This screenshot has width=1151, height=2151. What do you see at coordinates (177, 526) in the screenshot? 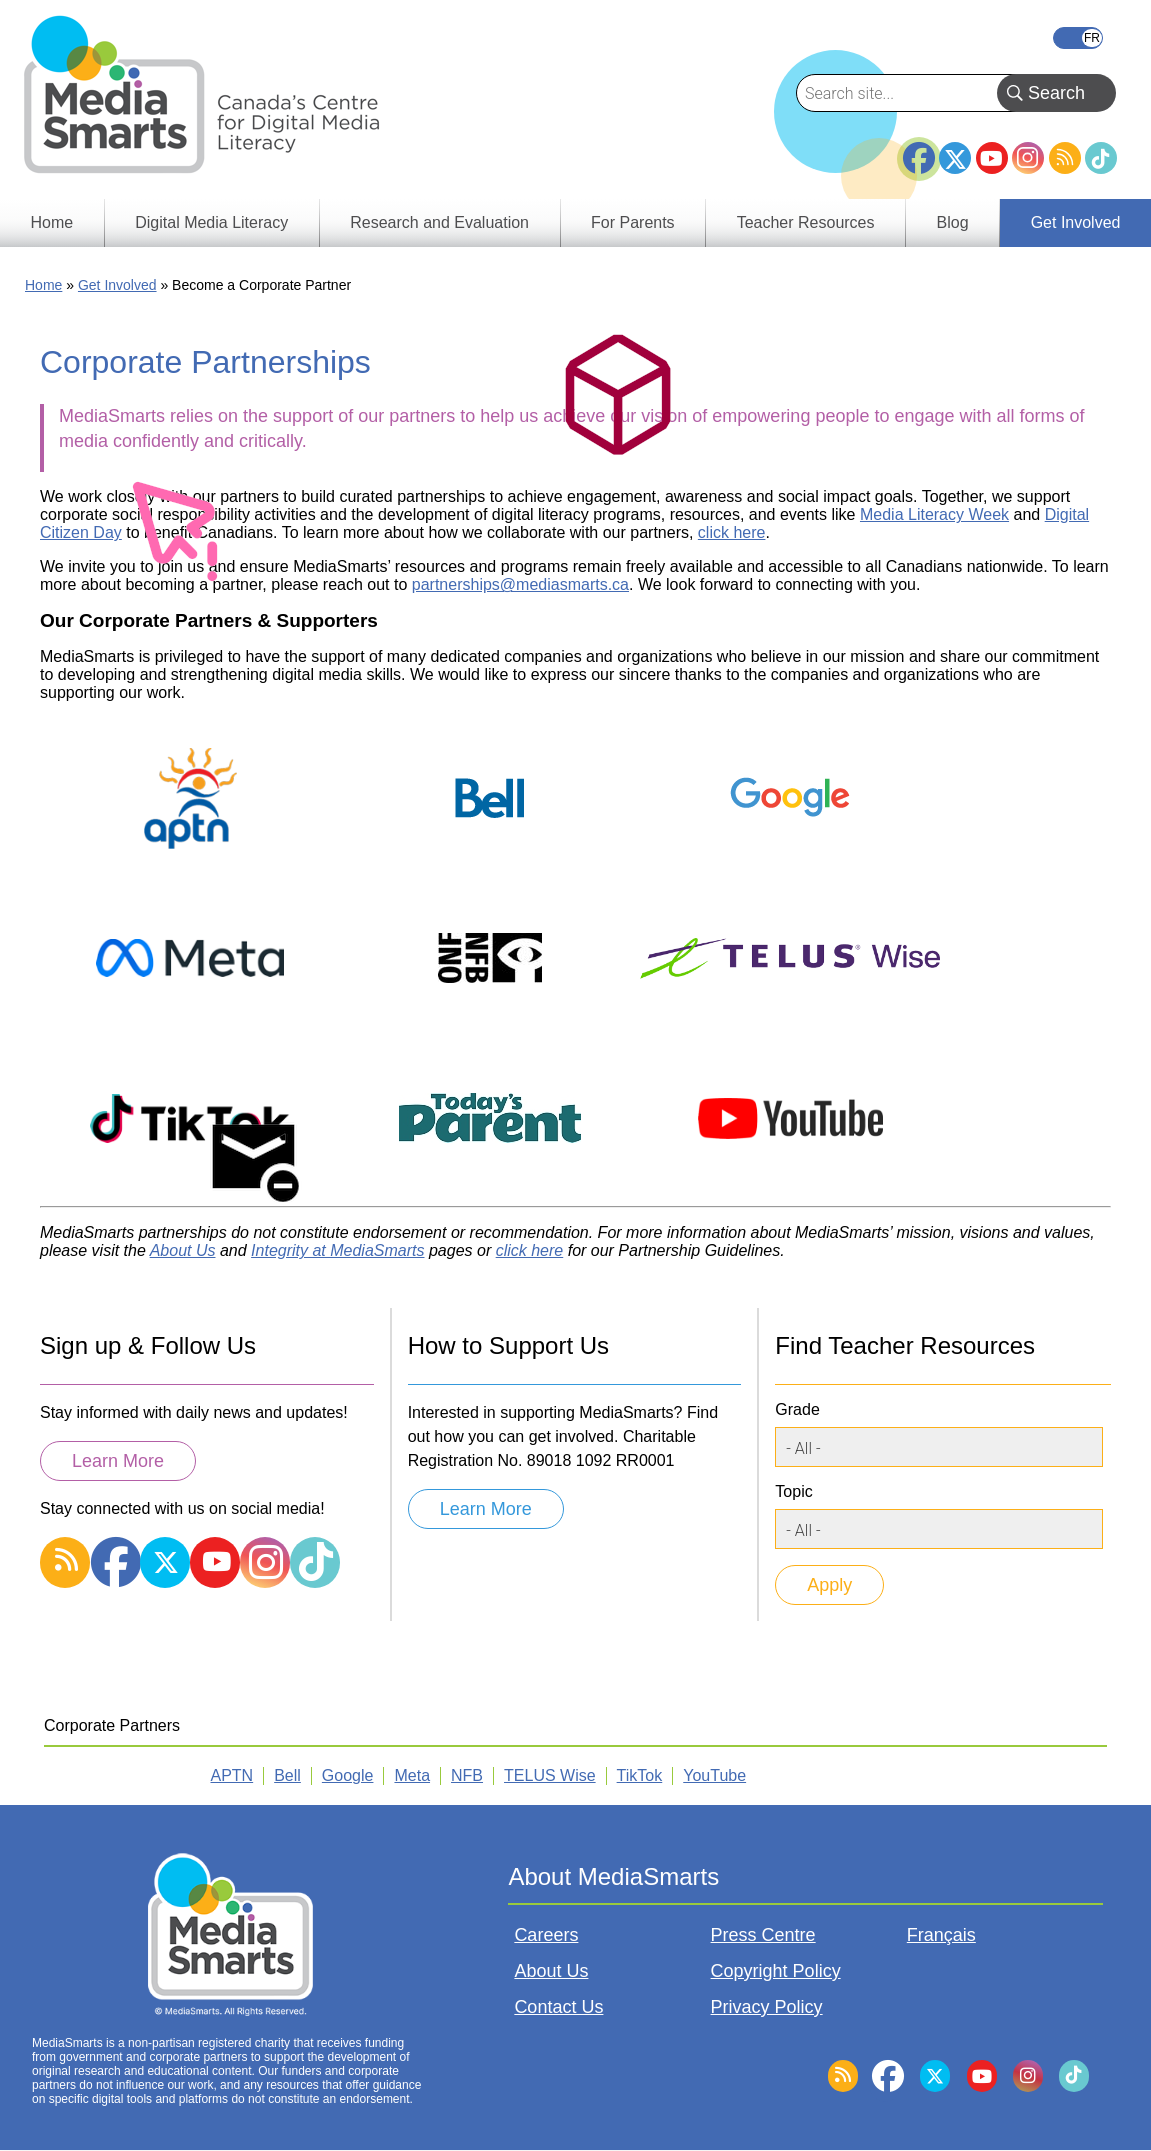
I see `cursor error or interaction warning` at bounding box center [177, 526].